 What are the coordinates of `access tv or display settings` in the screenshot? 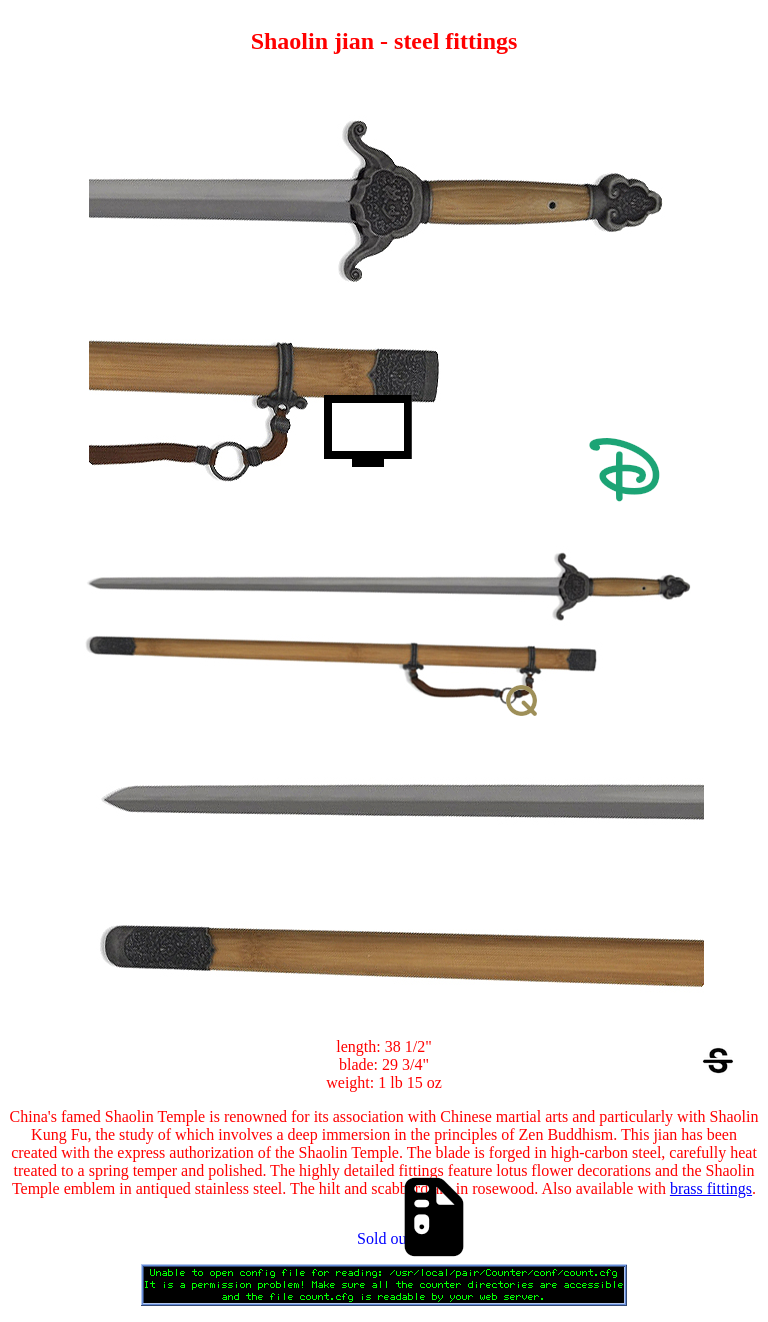 It's located at (368, 431).